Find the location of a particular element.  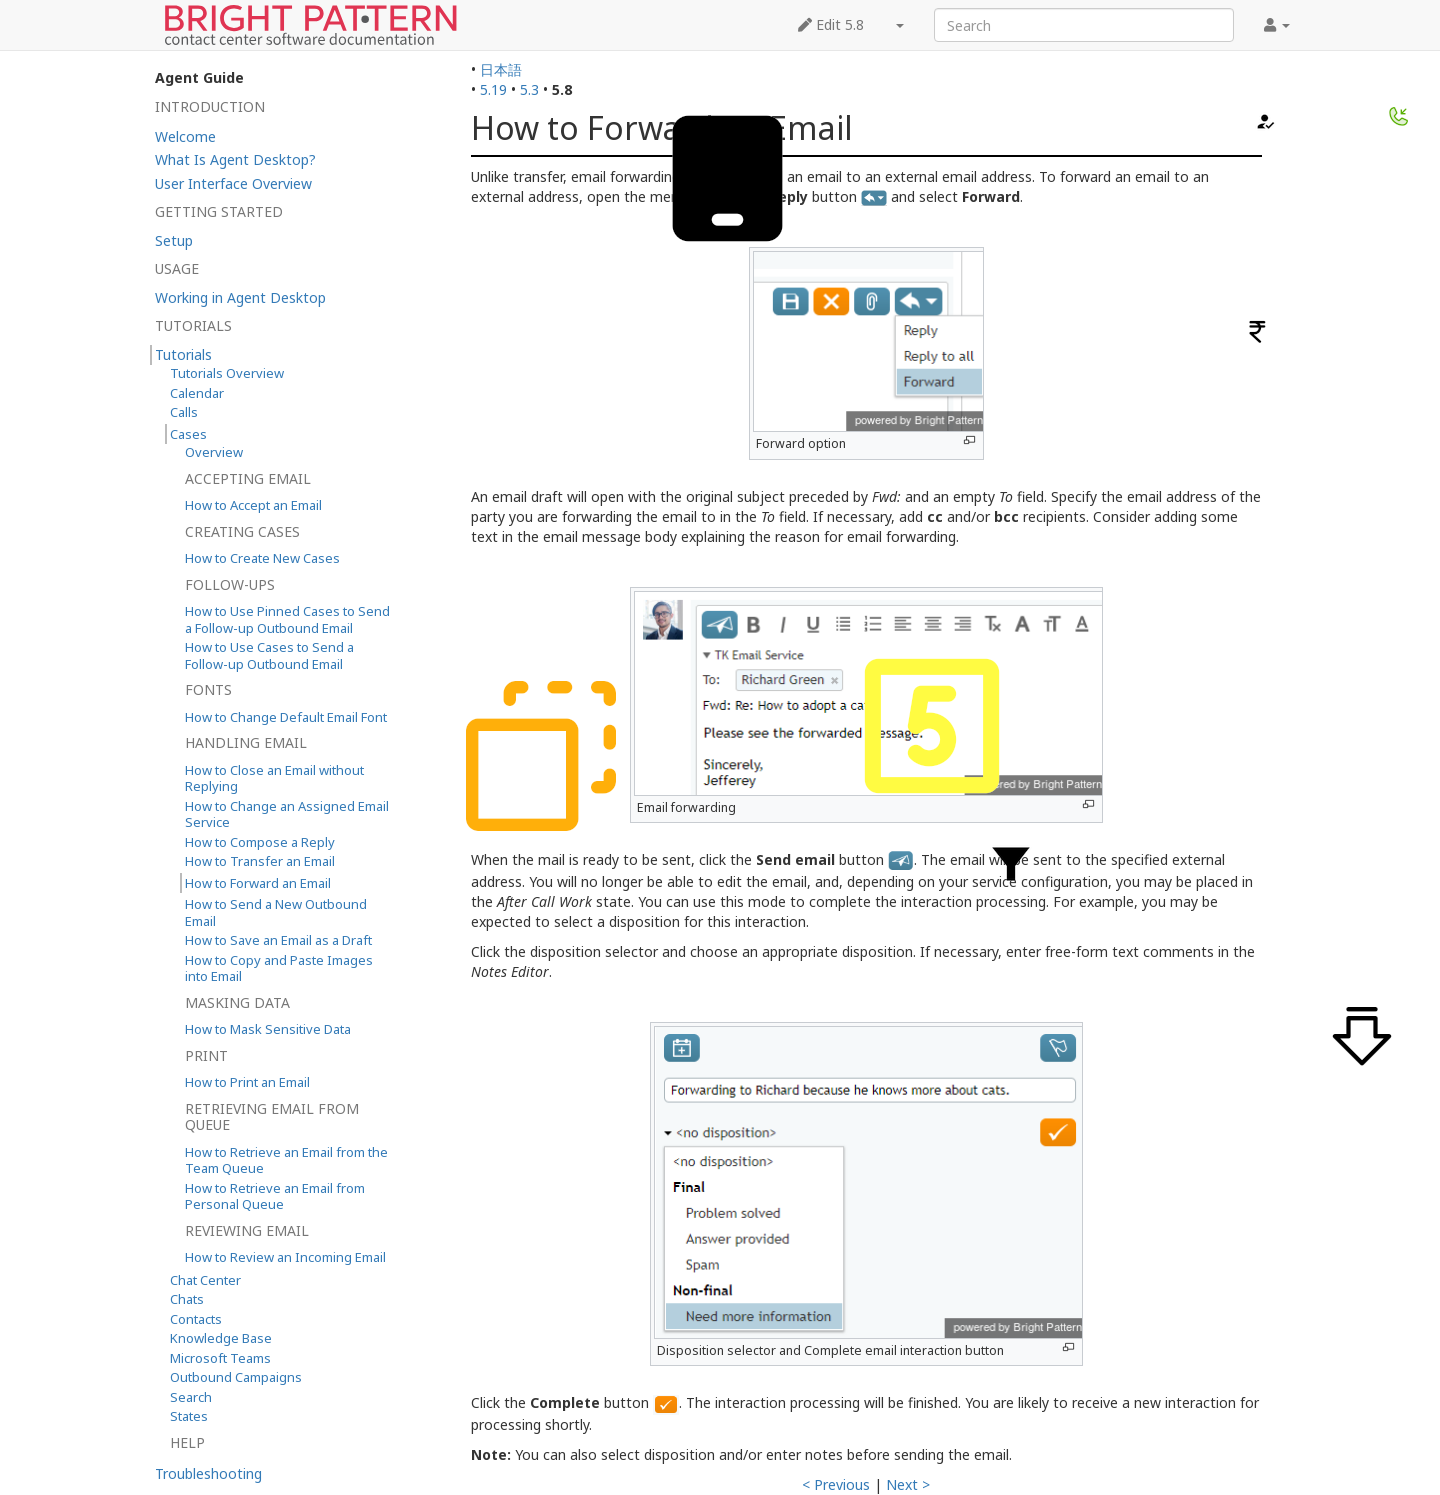

filter or sort list results is located at coordinates (1011, 864).